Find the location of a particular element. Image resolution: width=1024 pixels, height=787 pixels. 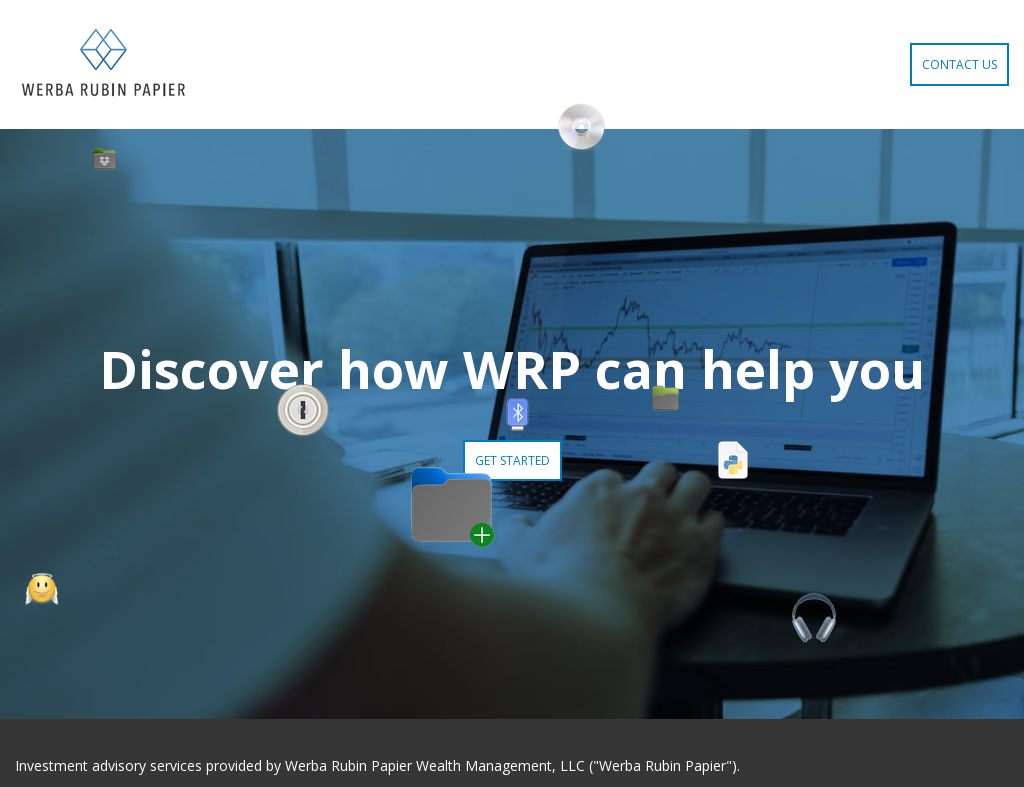

access optical disc drive or media is located at coordinates (581, 126).